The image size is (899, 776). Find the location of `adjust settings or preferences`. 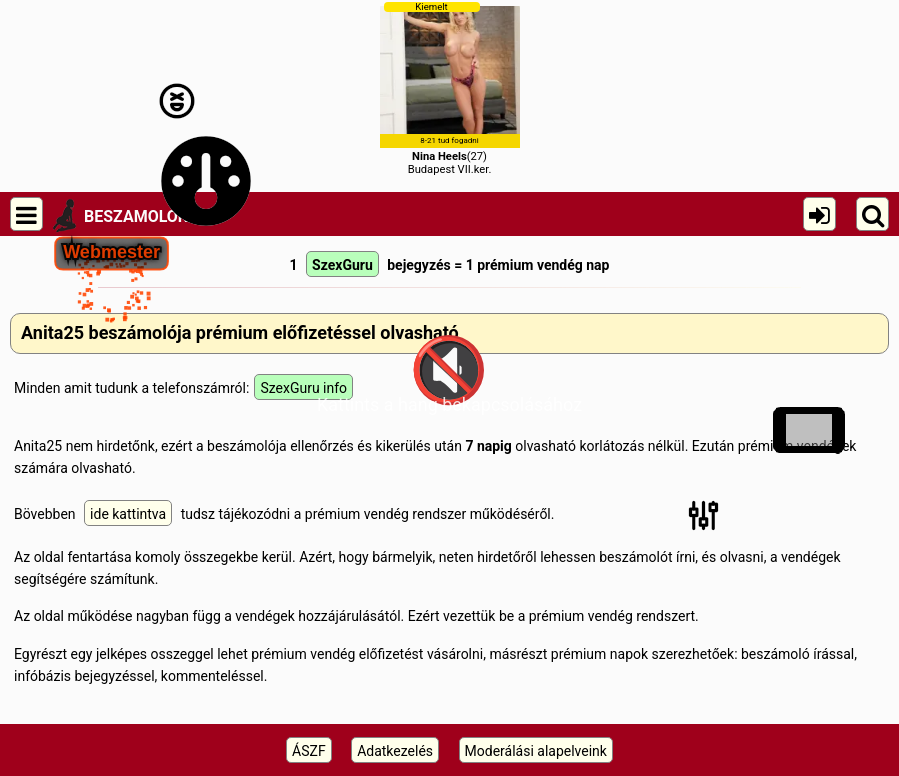

adjust settings or preferences is located at coordinates (703, 515).